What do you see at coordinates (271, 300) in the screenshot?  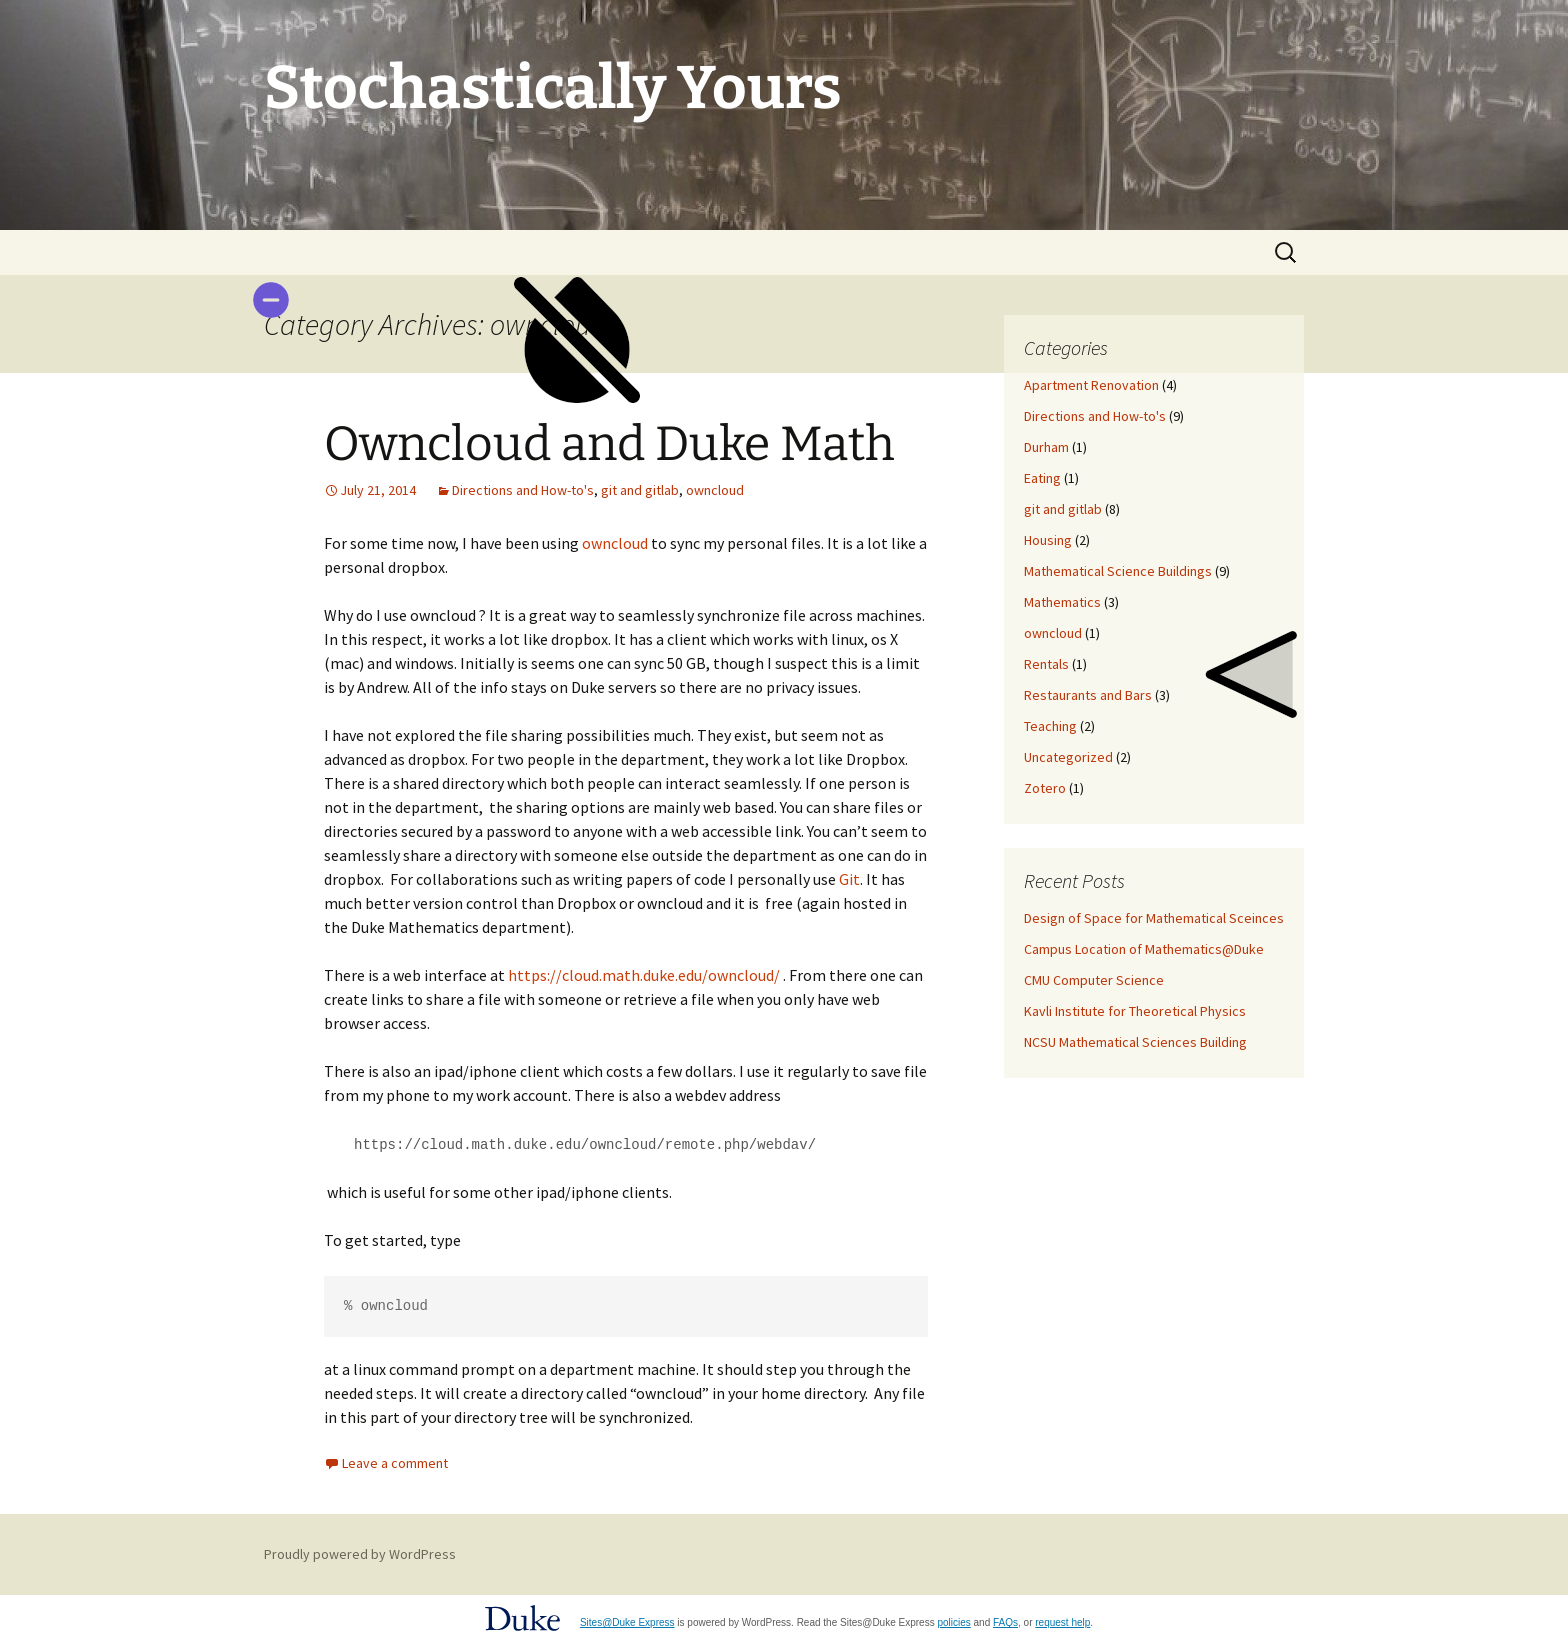 I see `remove an item from a list or cart` at bounding box center [271, 300].